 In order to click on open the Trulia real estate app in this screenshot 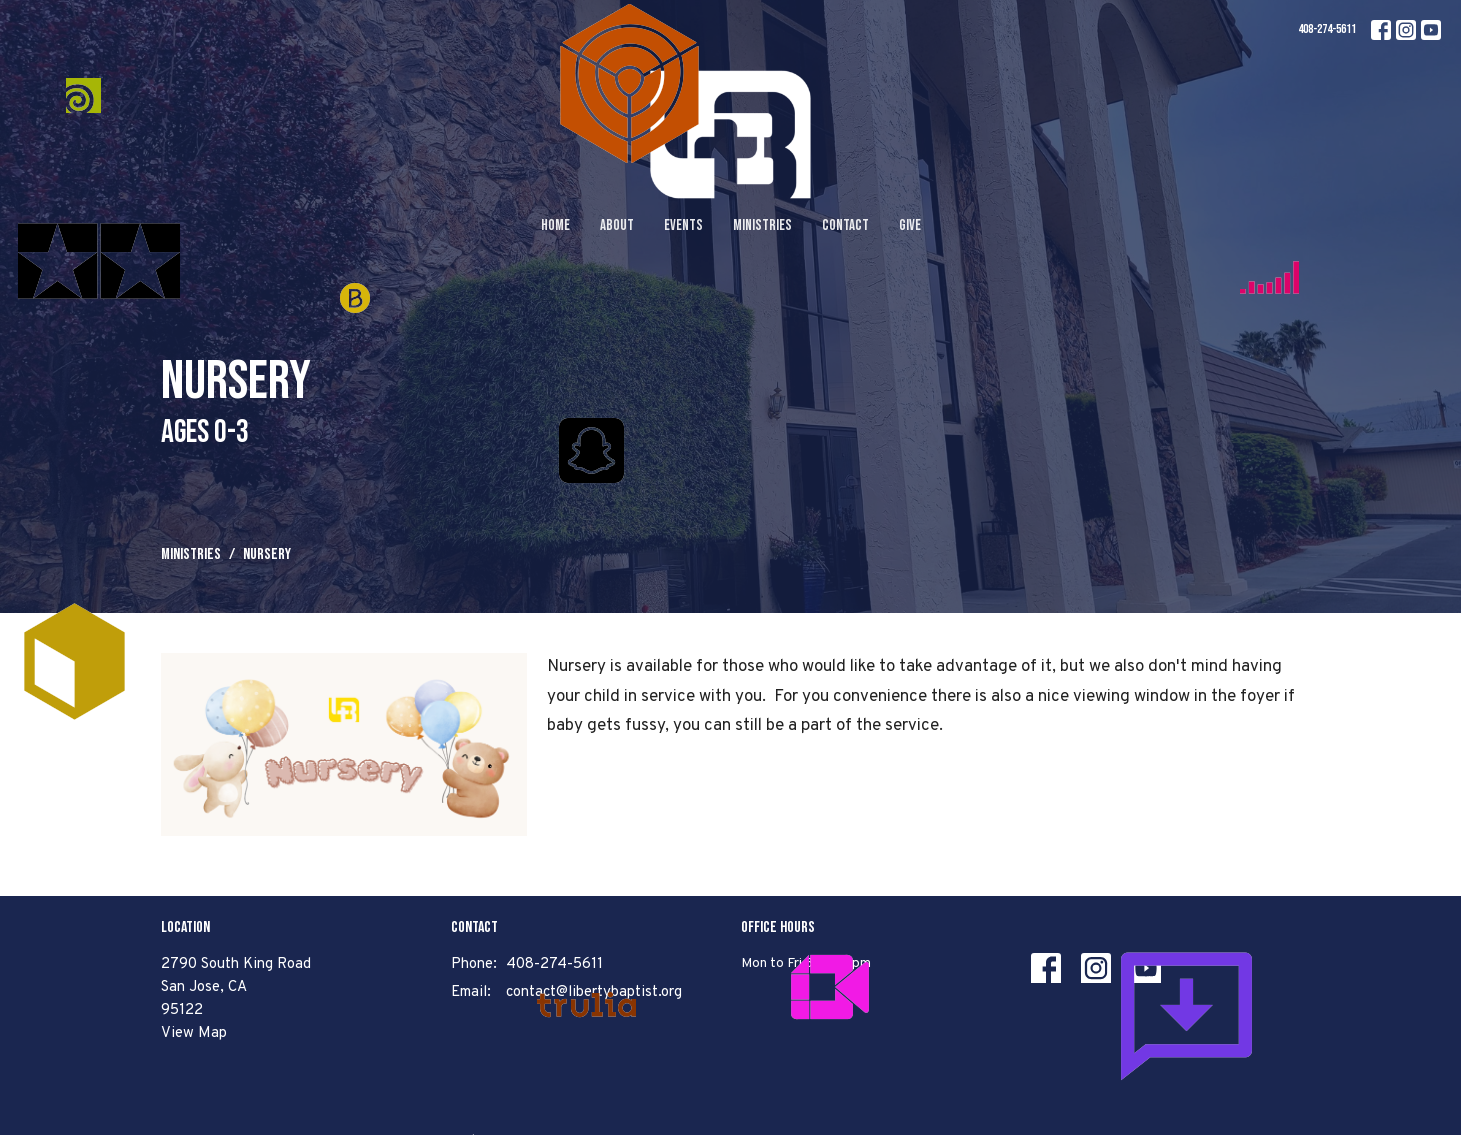, I will do `click(586, 1004)`.